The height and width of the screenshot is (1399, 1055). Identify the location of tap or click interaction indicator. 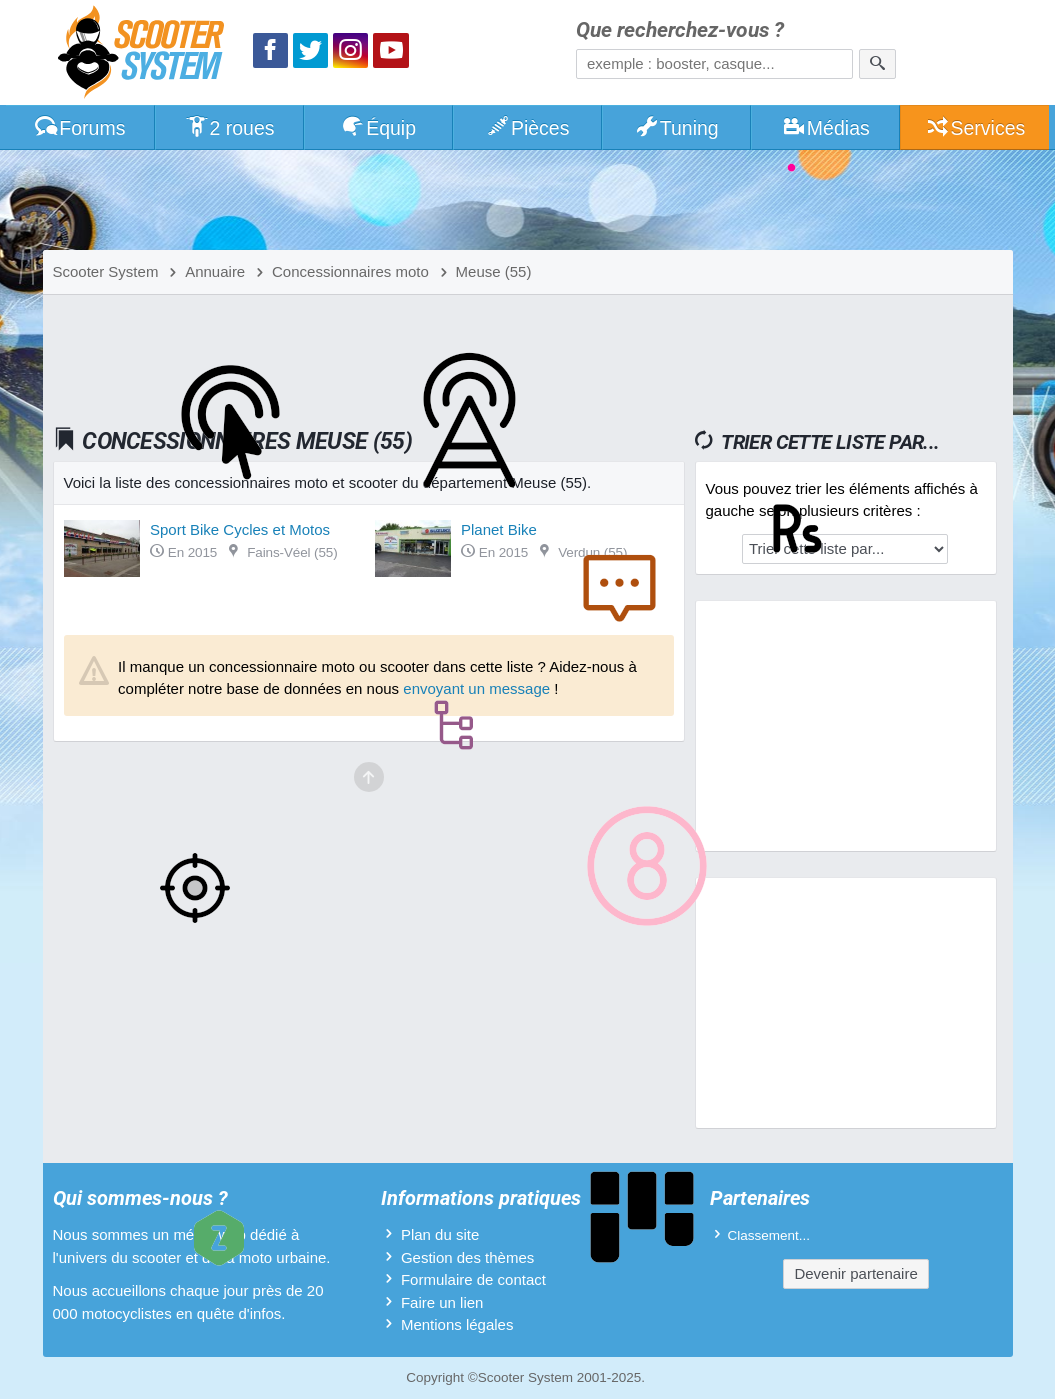
(230, 422).